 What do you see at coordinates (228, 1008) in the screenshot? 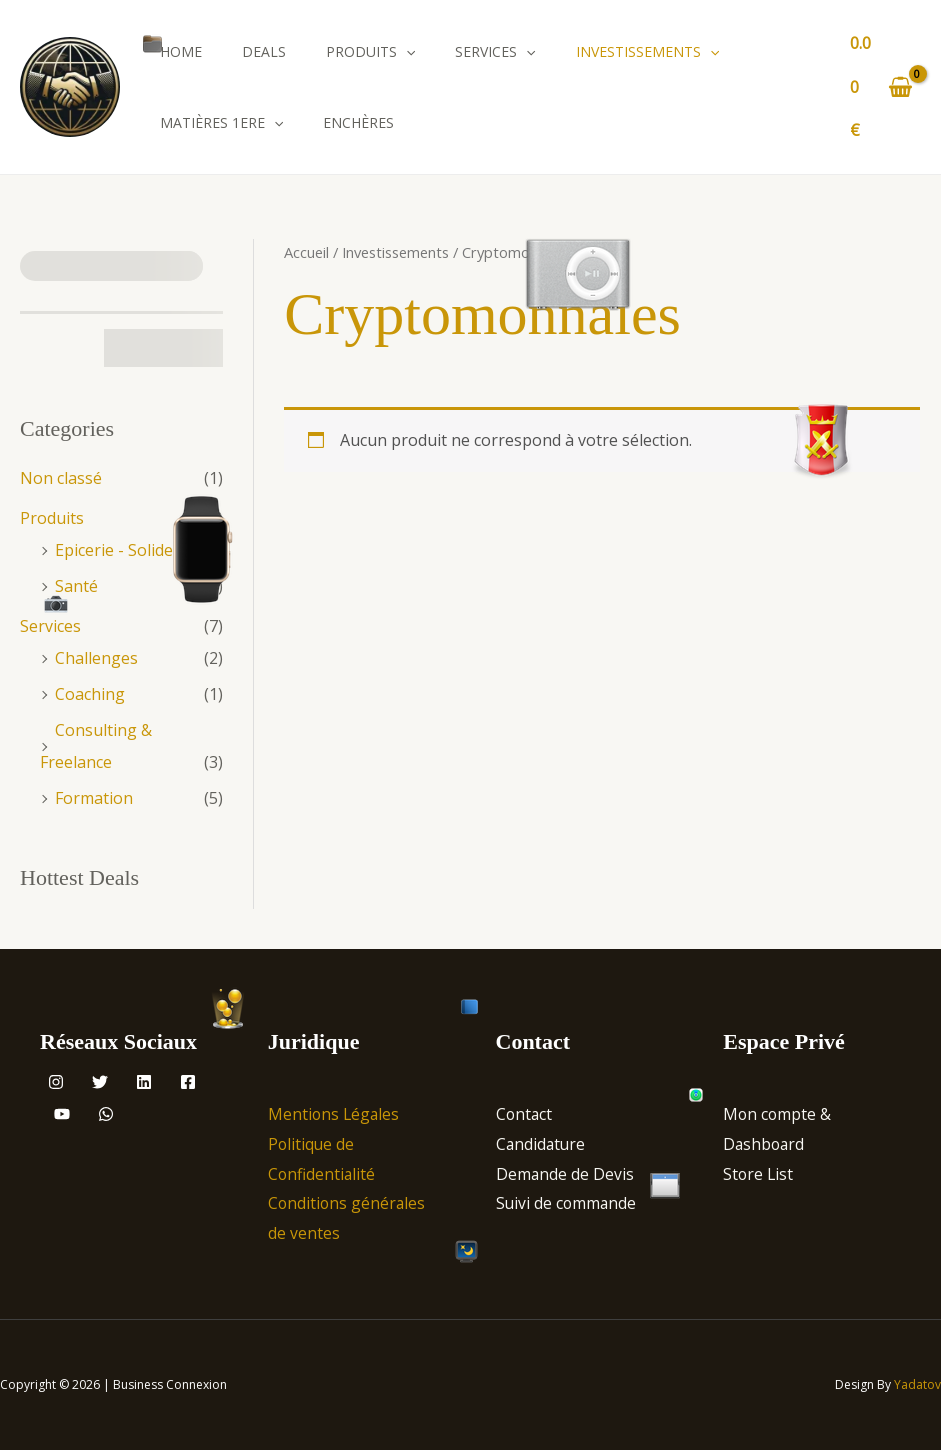
I see `access particle emitter effects library in iMovie` at bounding box center [228, 1008].